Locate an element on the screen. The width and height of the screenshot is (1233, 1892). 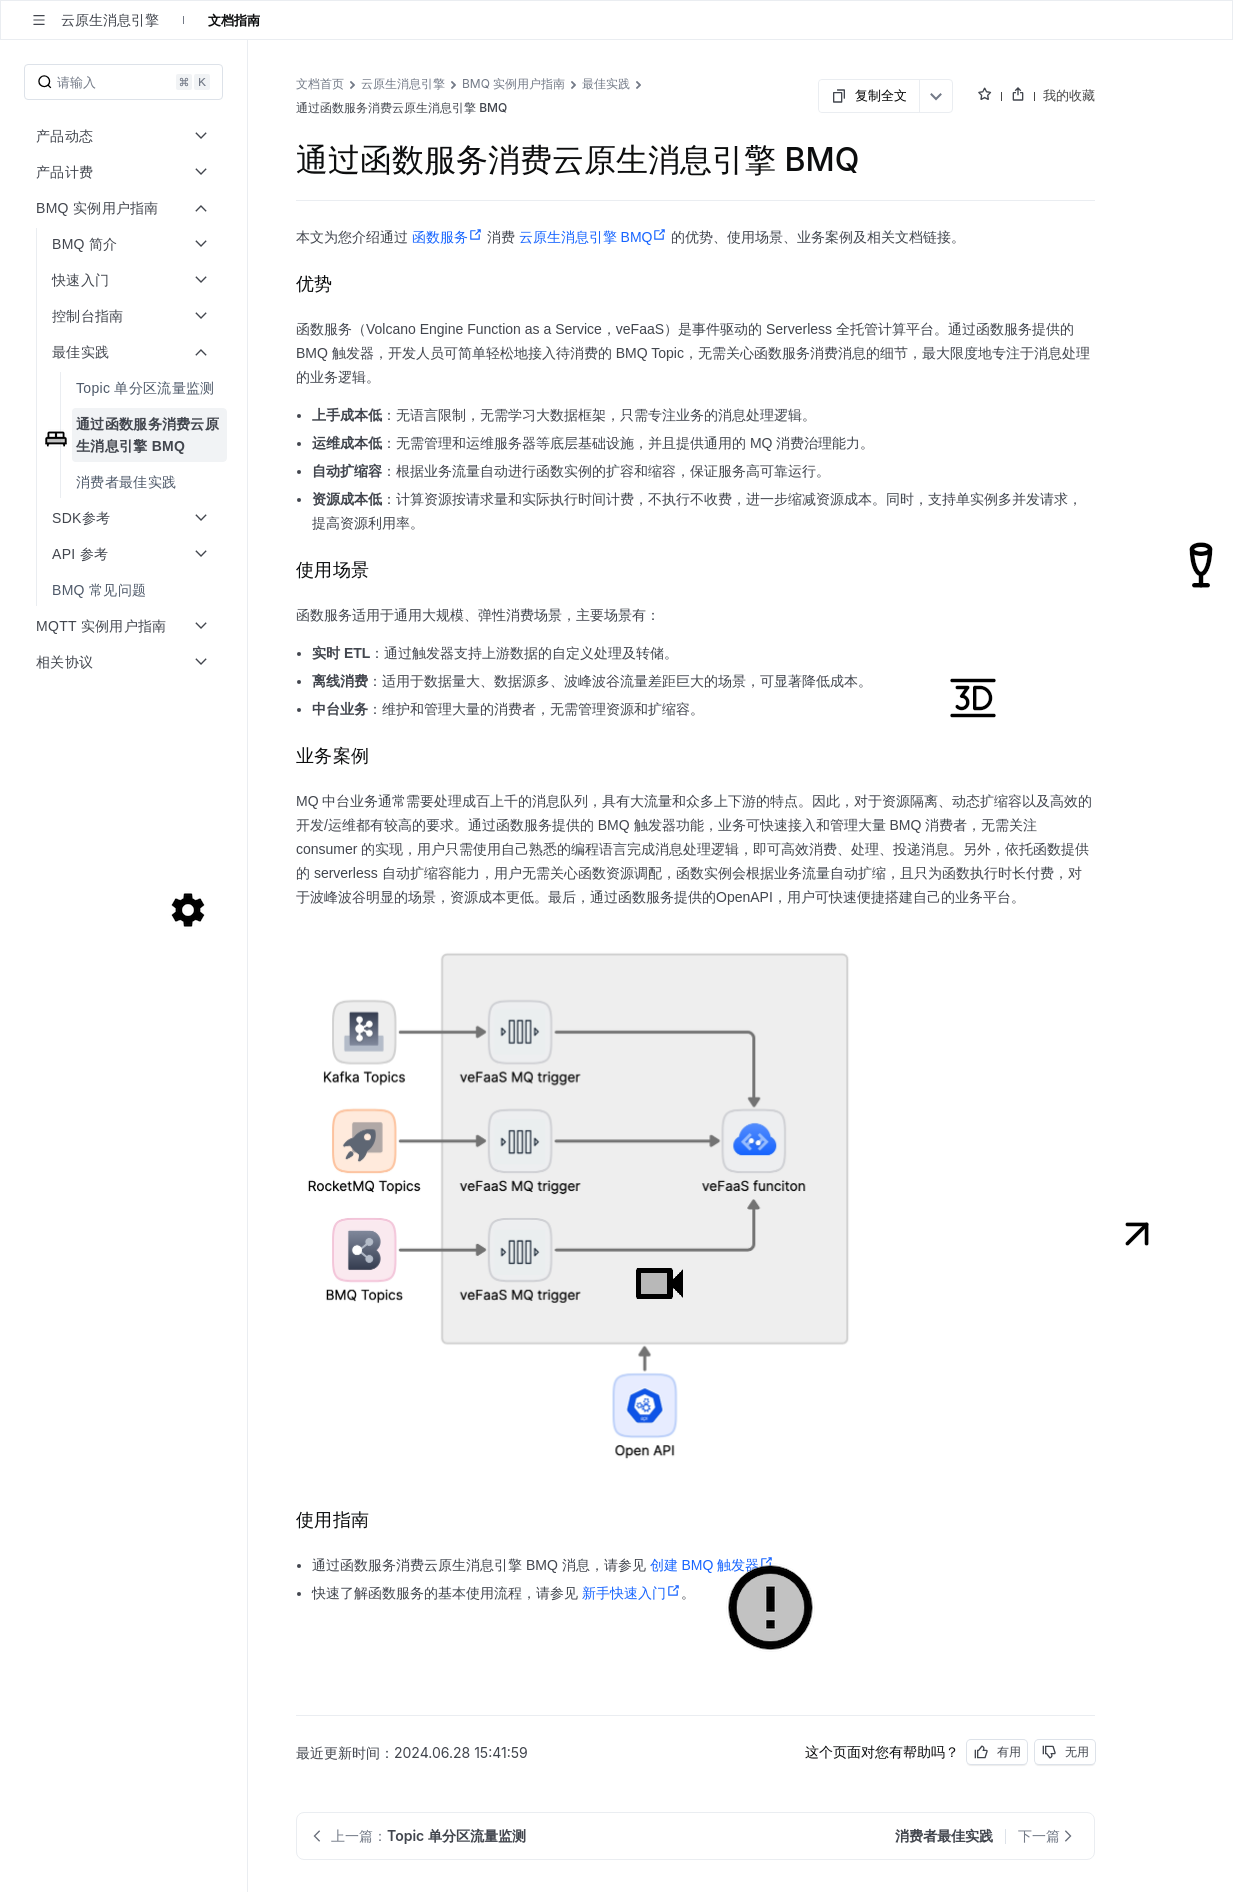
access app or system settings is located at coordinates (188, 910).